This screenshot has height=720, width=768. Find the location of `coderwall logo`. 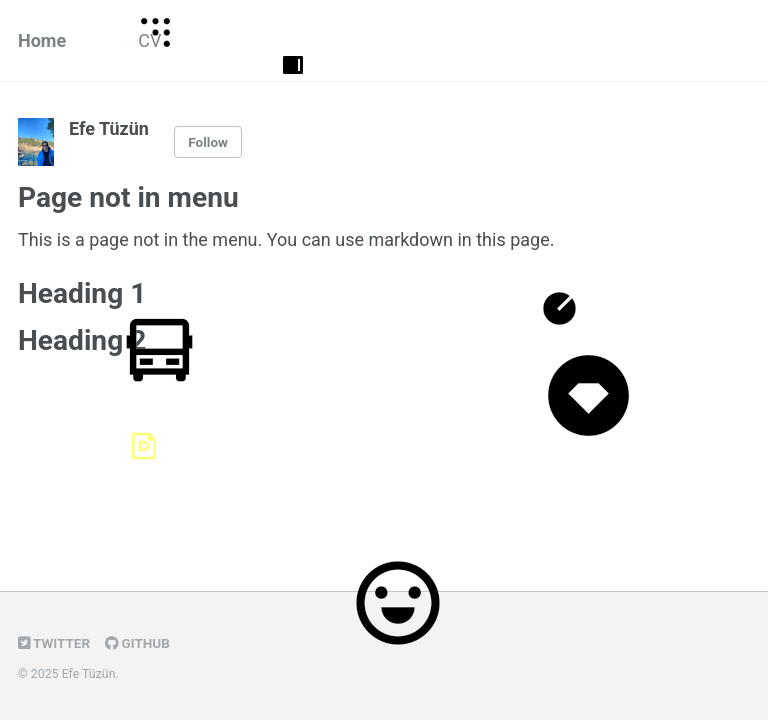

coderwall logo is located at coordinates (155, 32).